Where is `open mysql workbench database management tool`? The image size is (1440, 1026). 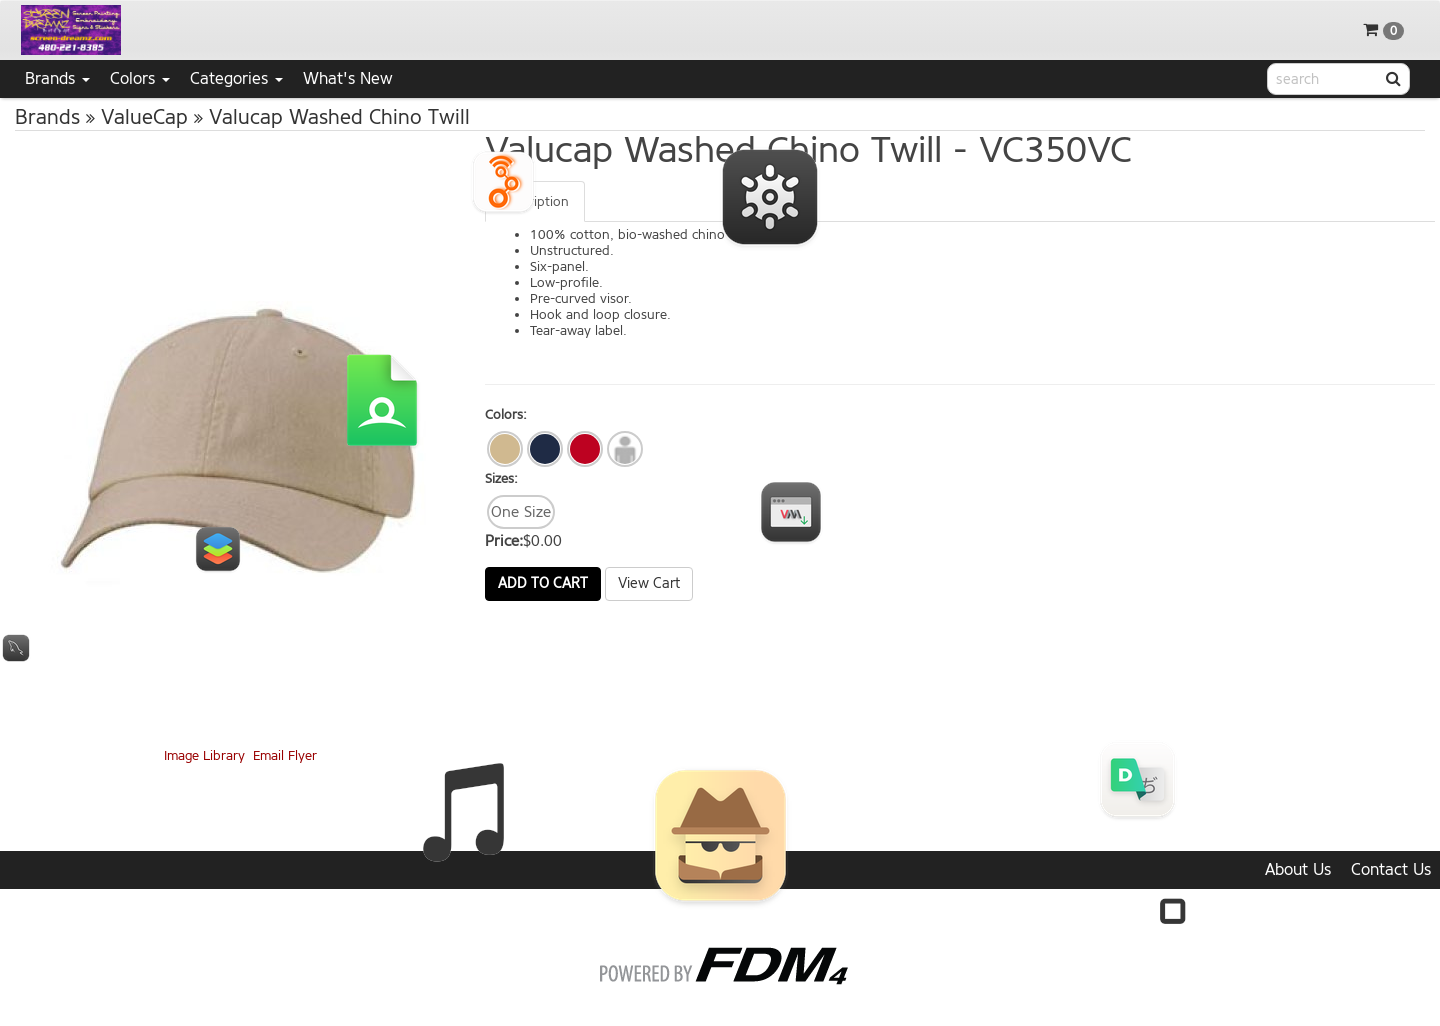
open mysql workbench database management tool is located at coordinates (16, 648).